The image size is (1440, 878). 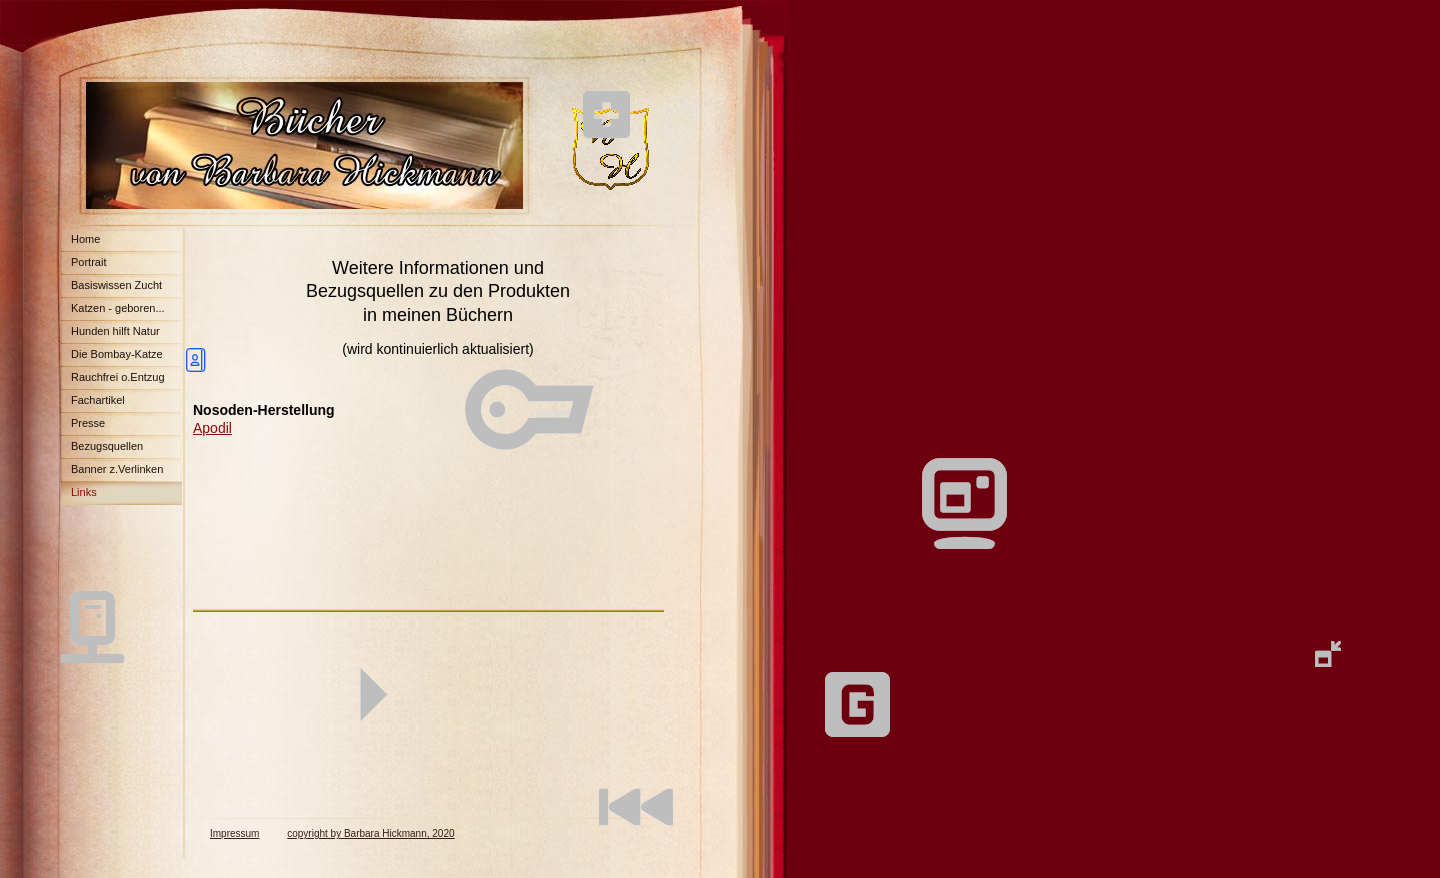 What do you see at coordinates (964, 500) in the screenshot?
I see `configure remote desktop settings` at bounding box center [964, 500].